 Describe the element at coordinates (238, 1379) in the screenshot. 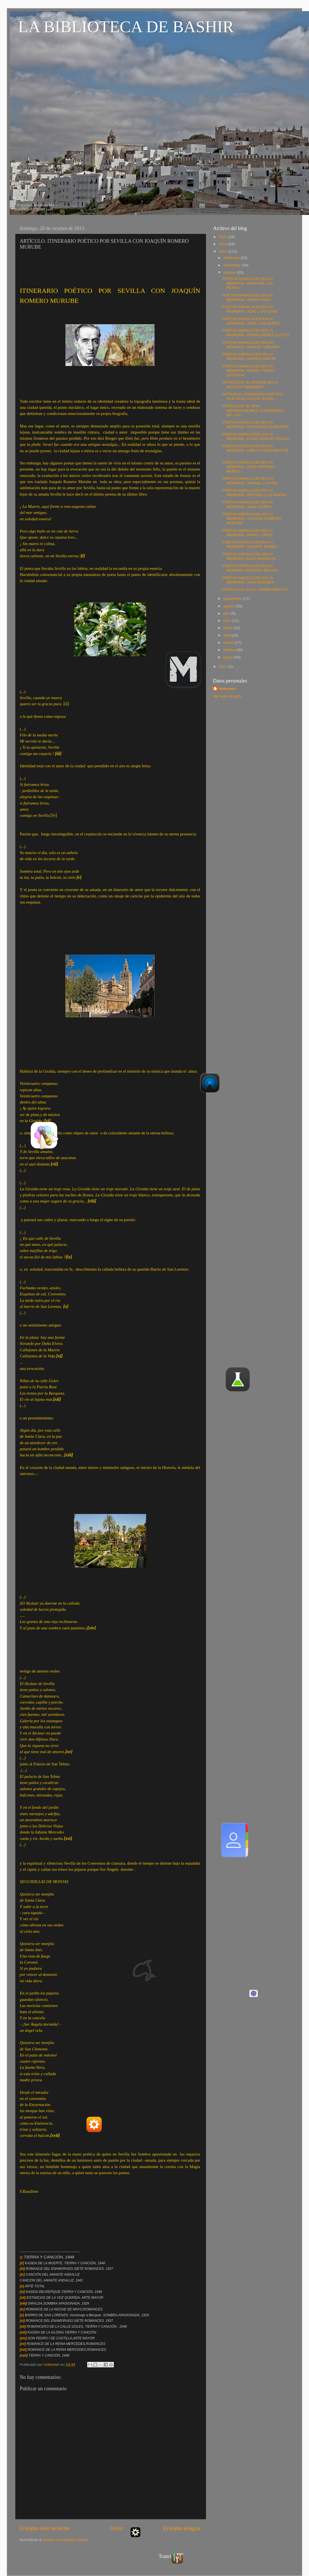

I see `open science or chemistry application` at that location.